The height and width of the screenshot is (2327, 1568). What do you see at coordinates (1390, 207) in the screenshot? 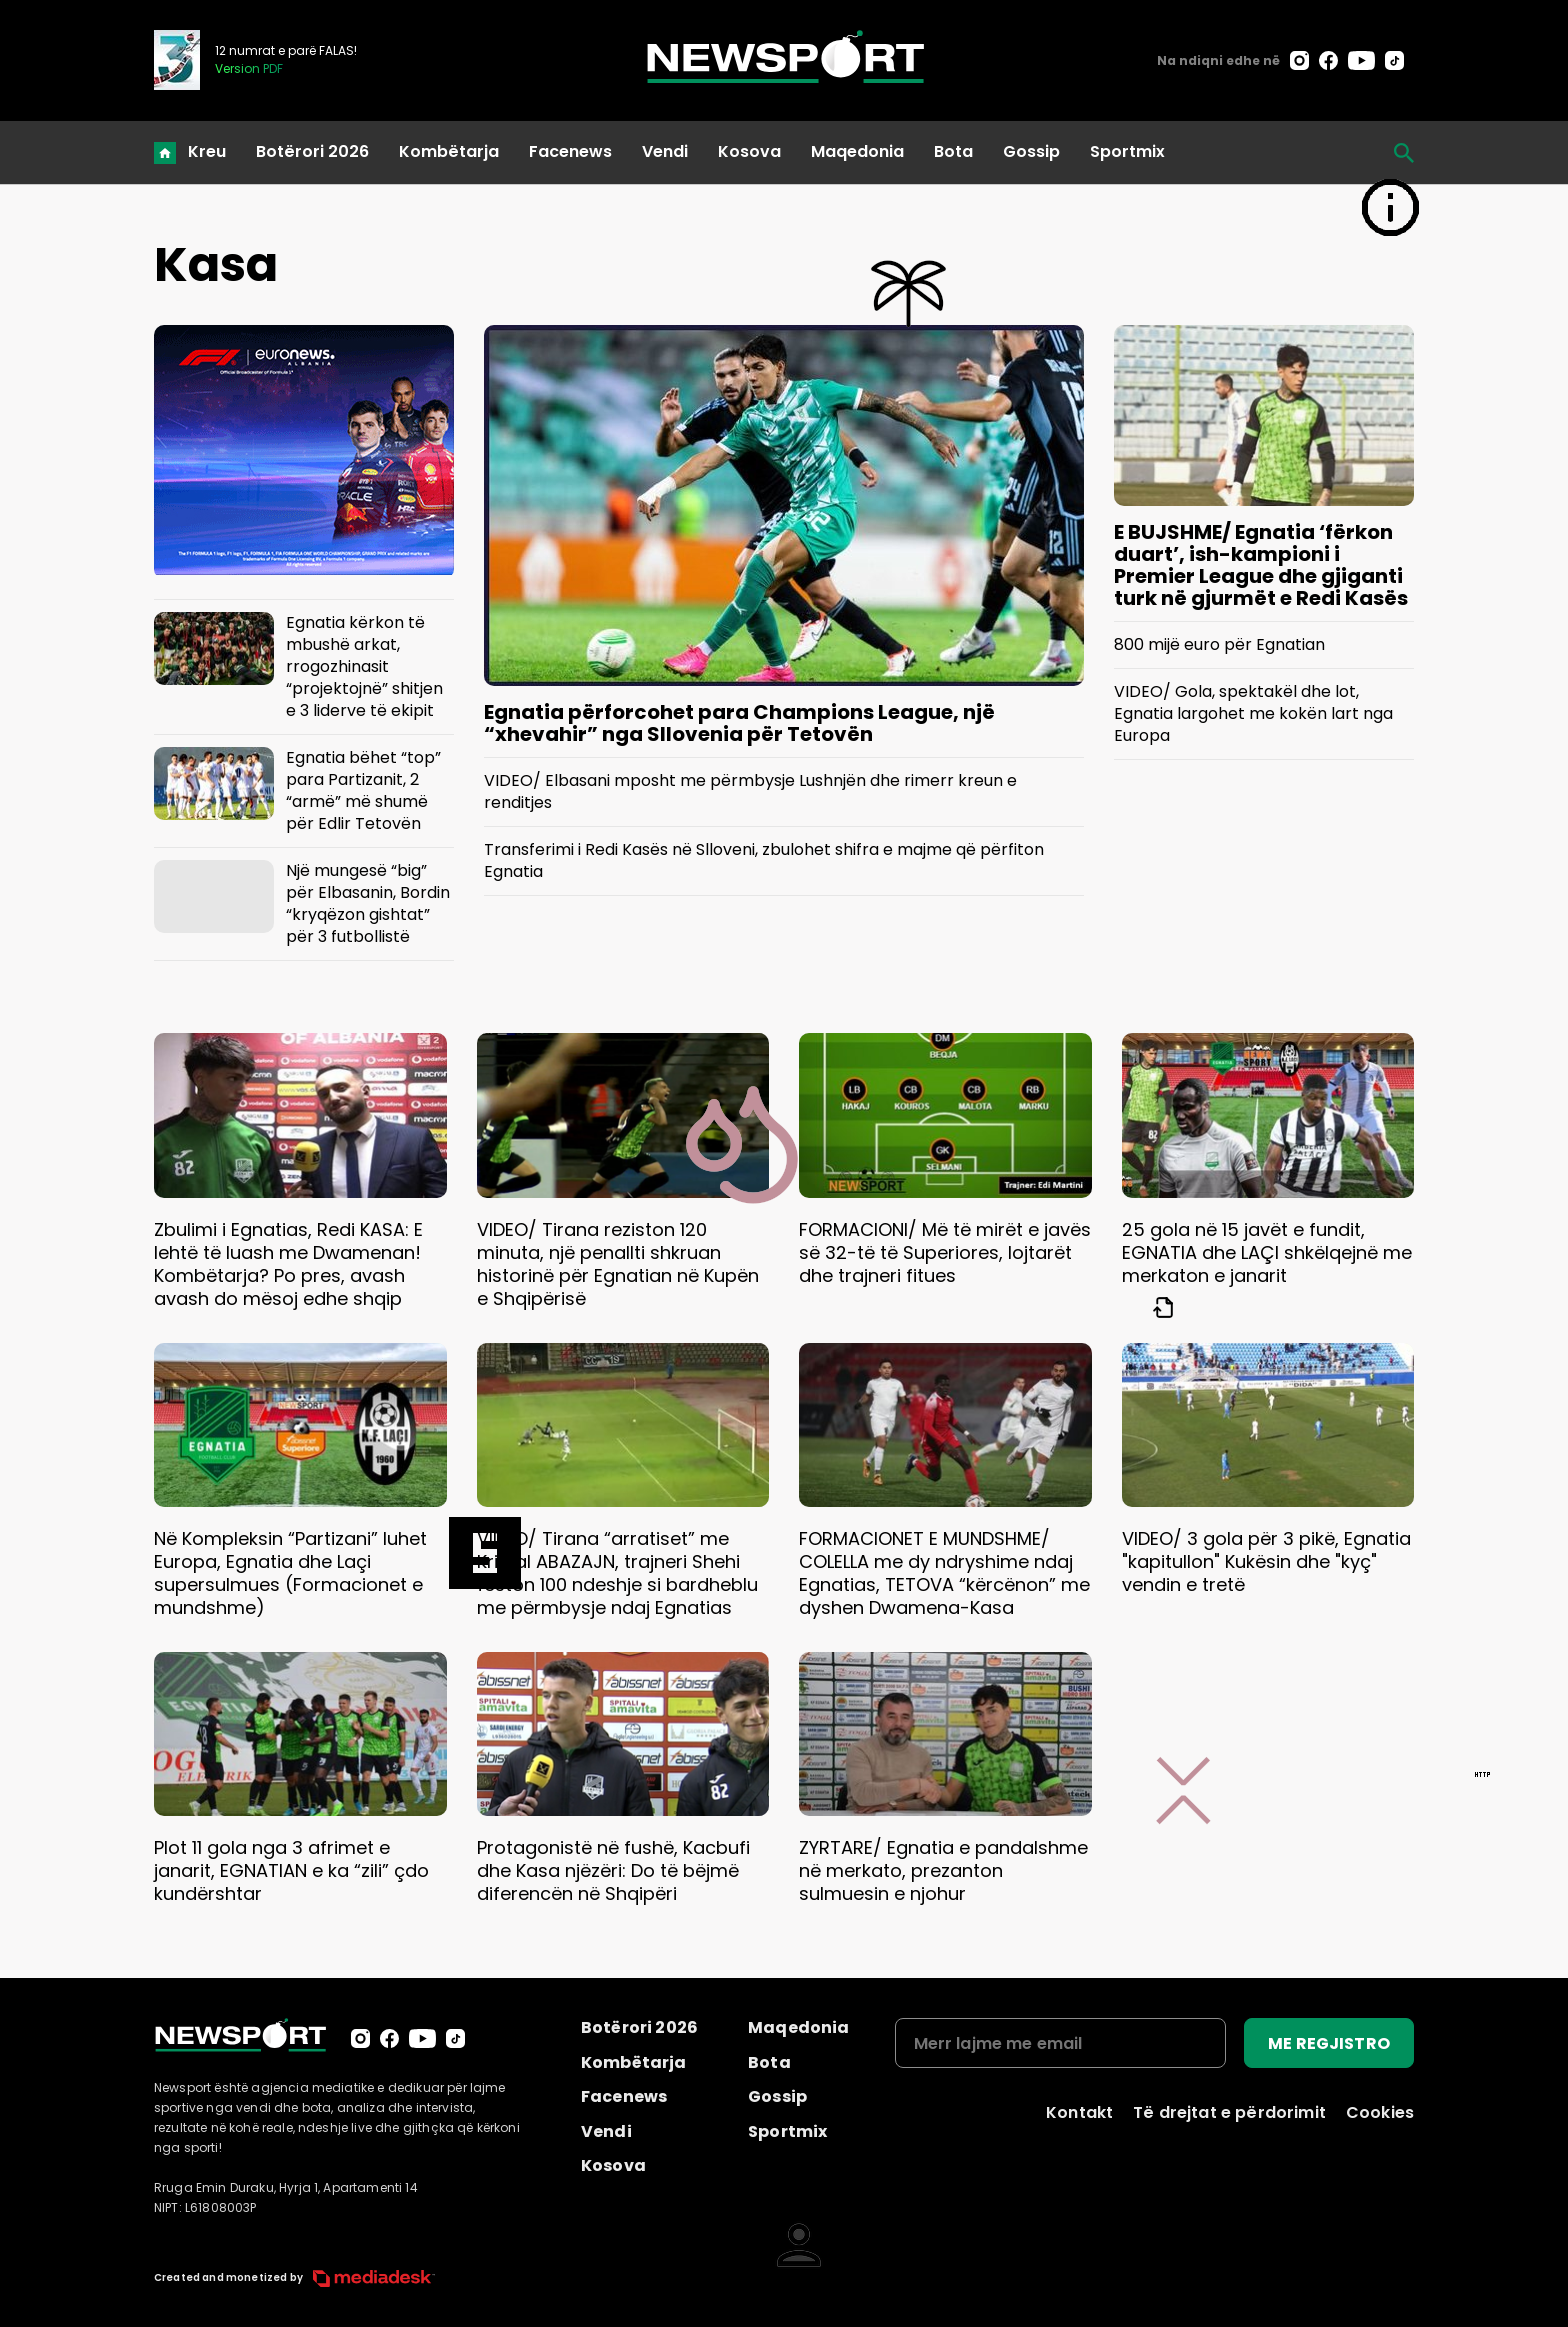
I see `view more information or details` at bounding box center [1390, 207].